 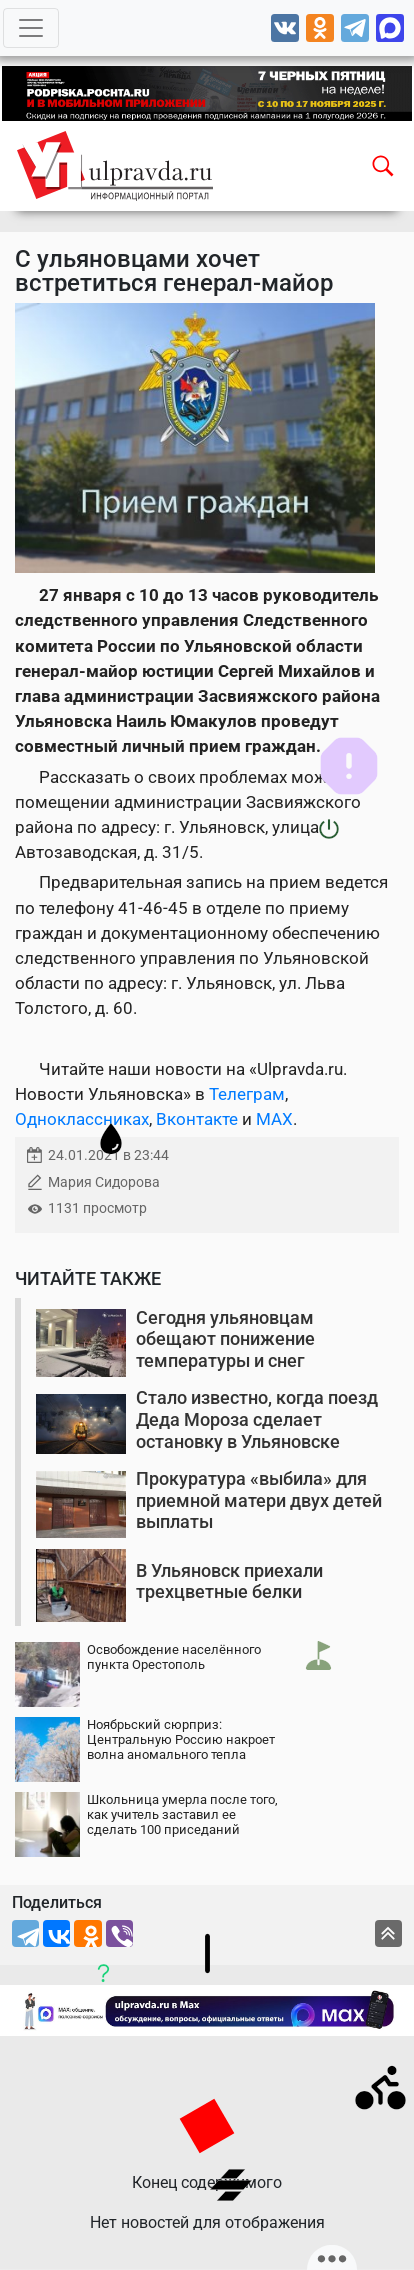 What do you see at coordinates (111, 1139) in the screenshot?
I see `indicates water usage or hydration tracking` at bounding box center [111, 1139].